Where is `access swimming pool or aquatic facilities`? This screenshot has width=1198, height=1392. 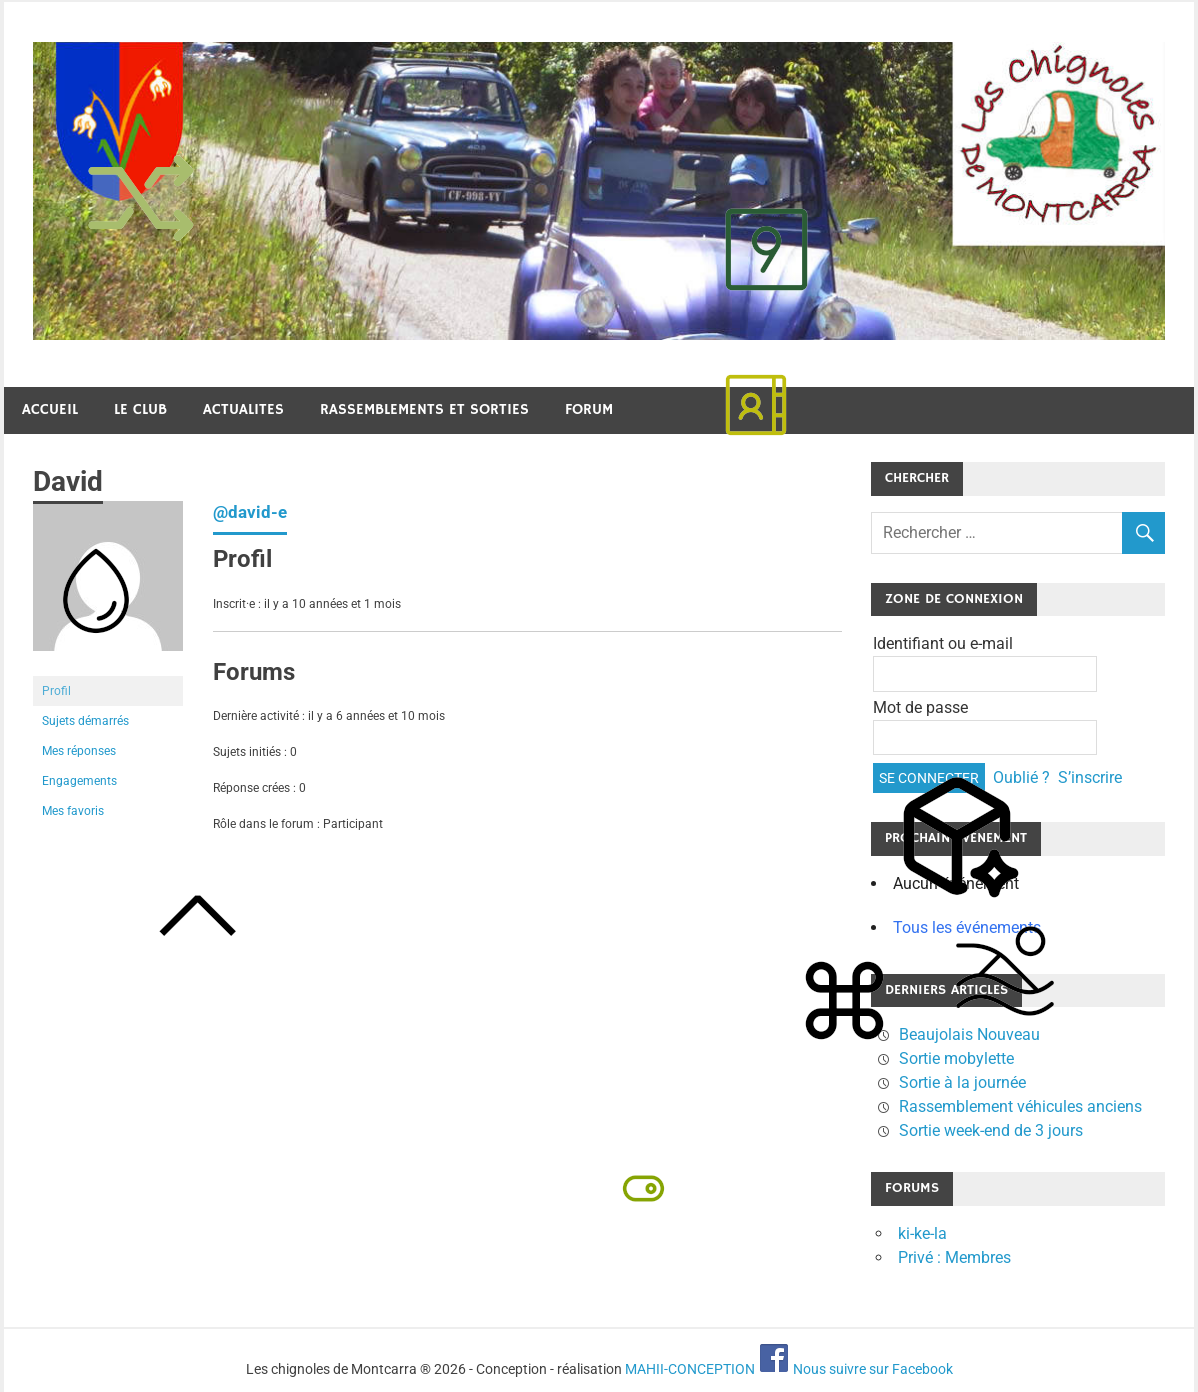 access swimming pool or aquatic facilities is located at coordinates (1005, 971).